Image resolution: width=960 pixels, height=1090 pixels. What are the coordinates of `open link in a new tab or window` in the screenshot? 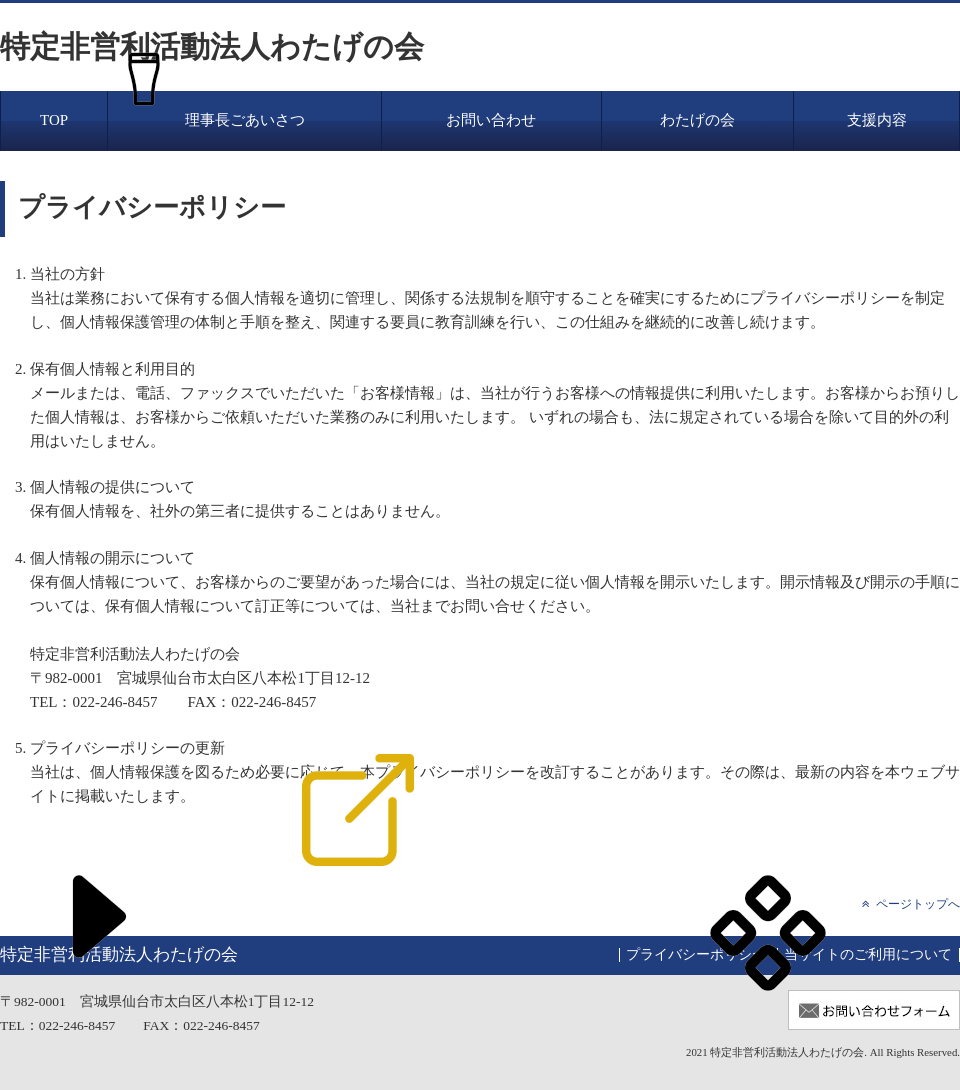 It's located at (358, 810).